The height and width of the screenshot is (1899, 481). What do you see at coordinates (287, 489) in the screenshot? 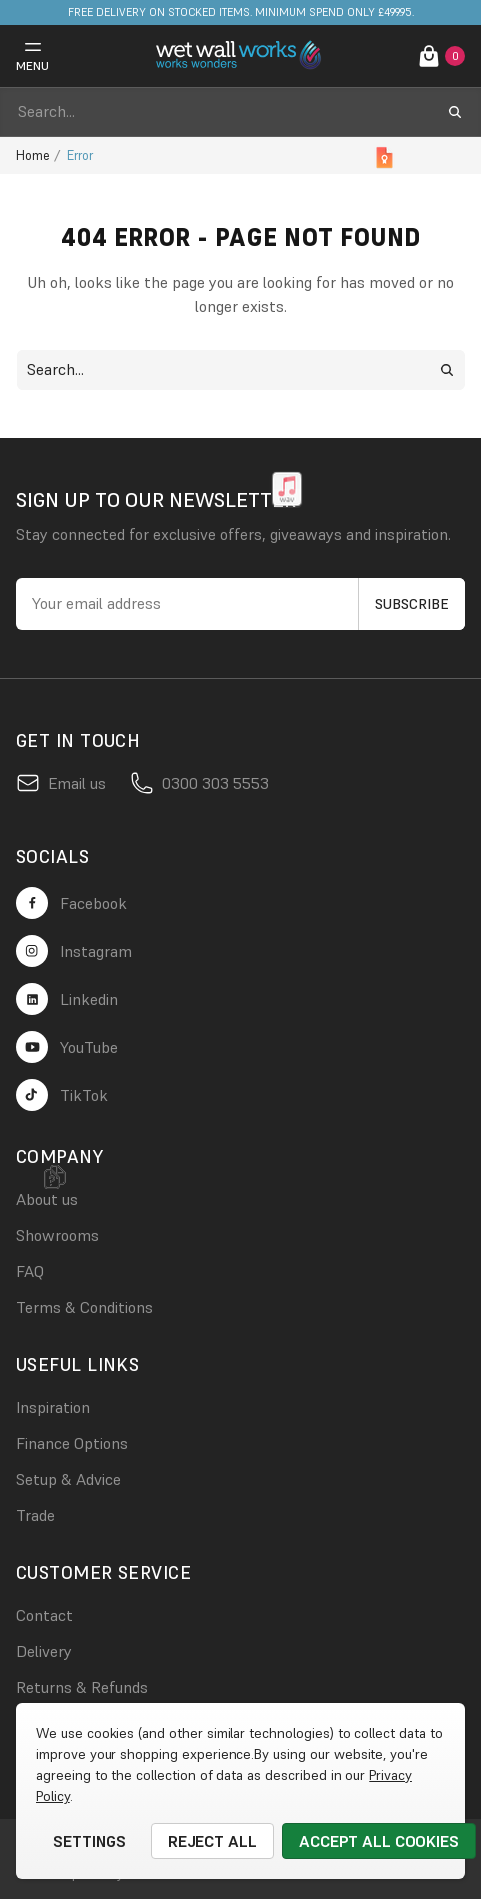
I see `a wav audio file` at bounding box center [287, 489].